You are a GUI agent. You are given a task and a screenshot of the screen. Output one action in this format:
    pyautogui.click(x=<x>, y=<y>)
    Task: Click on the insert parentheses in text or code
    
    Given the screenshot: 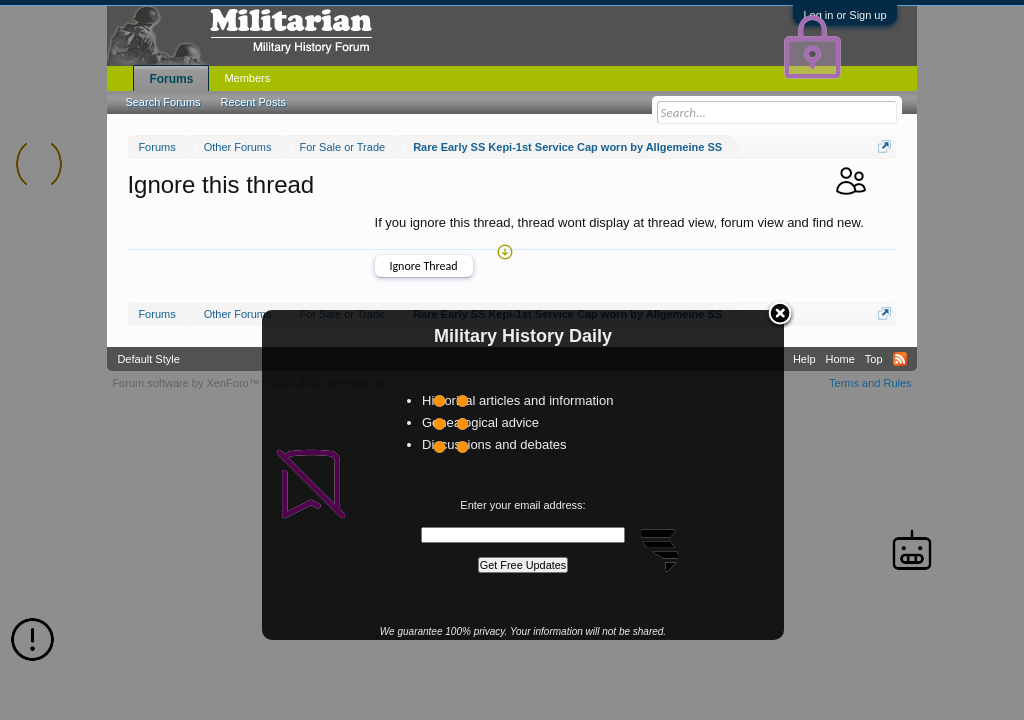 What is the action you would take?
    pyautogui.click(x=39, y=164)
    